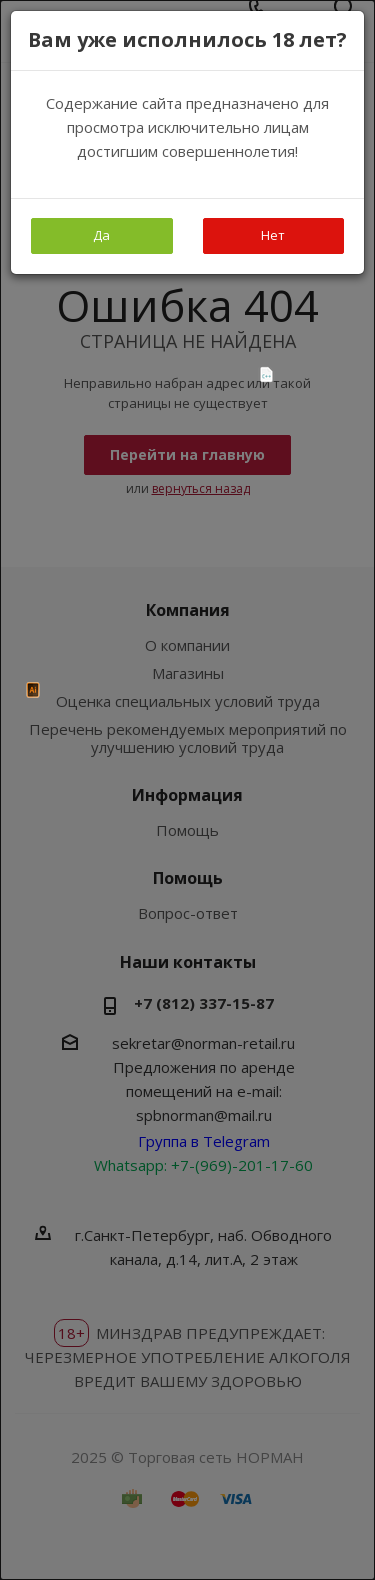  I want to click on open an Adobe Illustrator file, so click(33, 690).